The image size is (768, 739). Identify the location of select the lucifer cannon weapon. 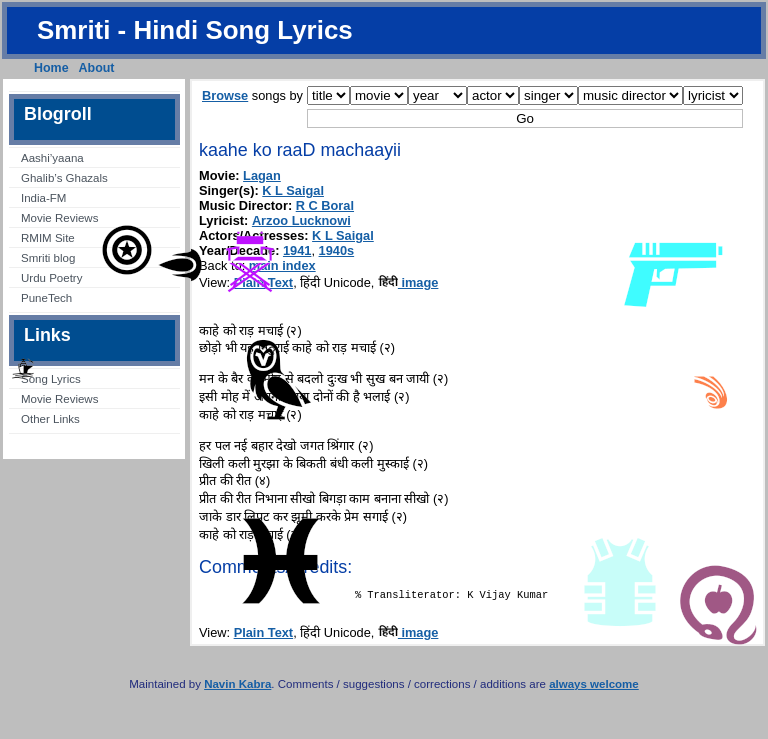
(180, 265).